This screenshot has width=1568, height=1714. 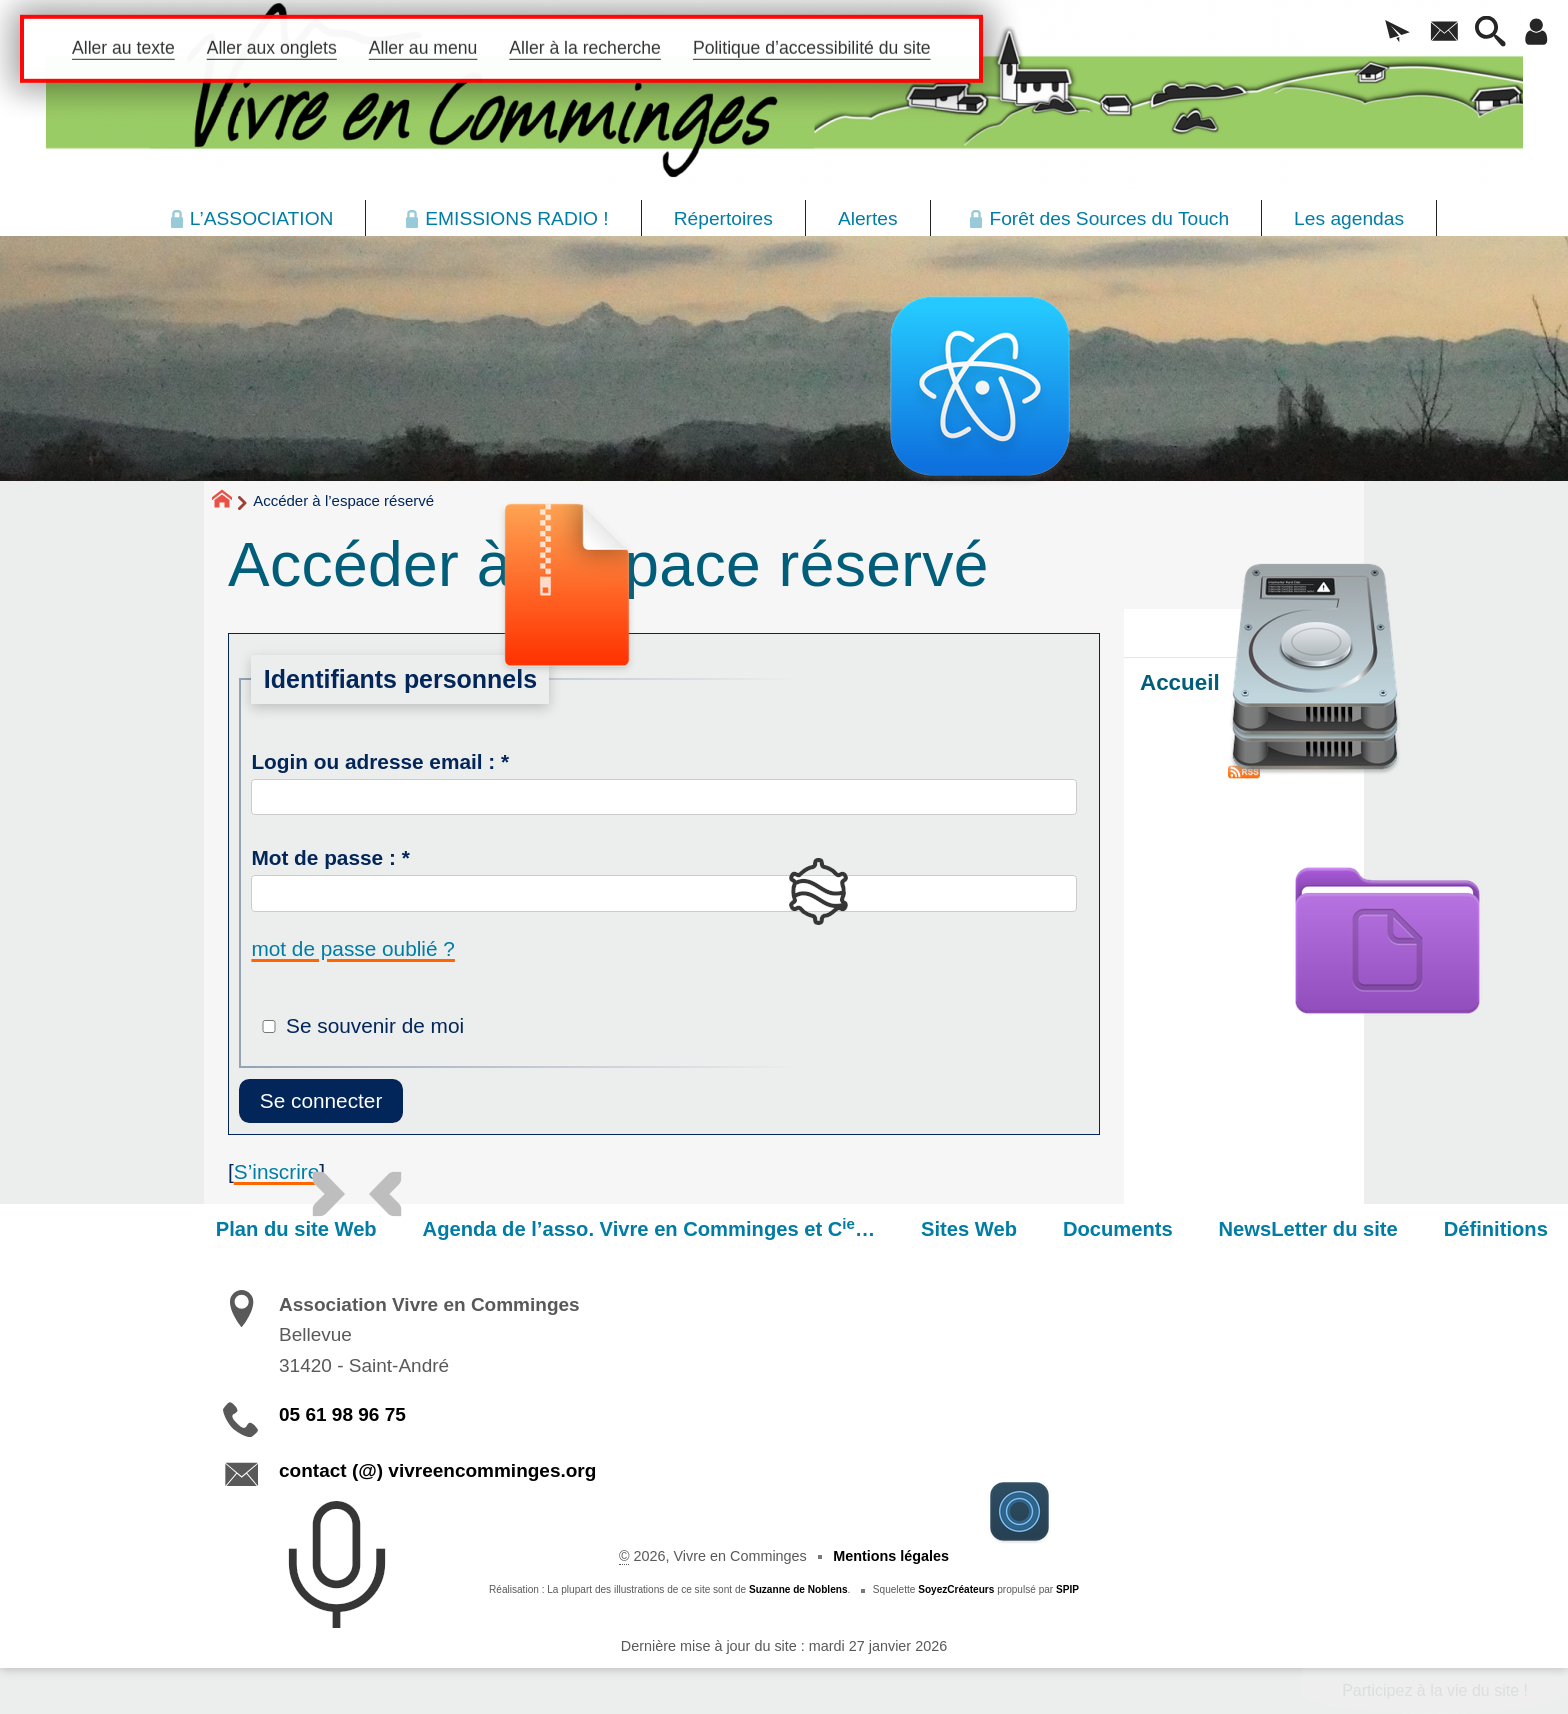 What do you see at coordinates (1019, 1511) in the screenshot?
I see `launch armagetron game` at bounding box center [1019, 1511].